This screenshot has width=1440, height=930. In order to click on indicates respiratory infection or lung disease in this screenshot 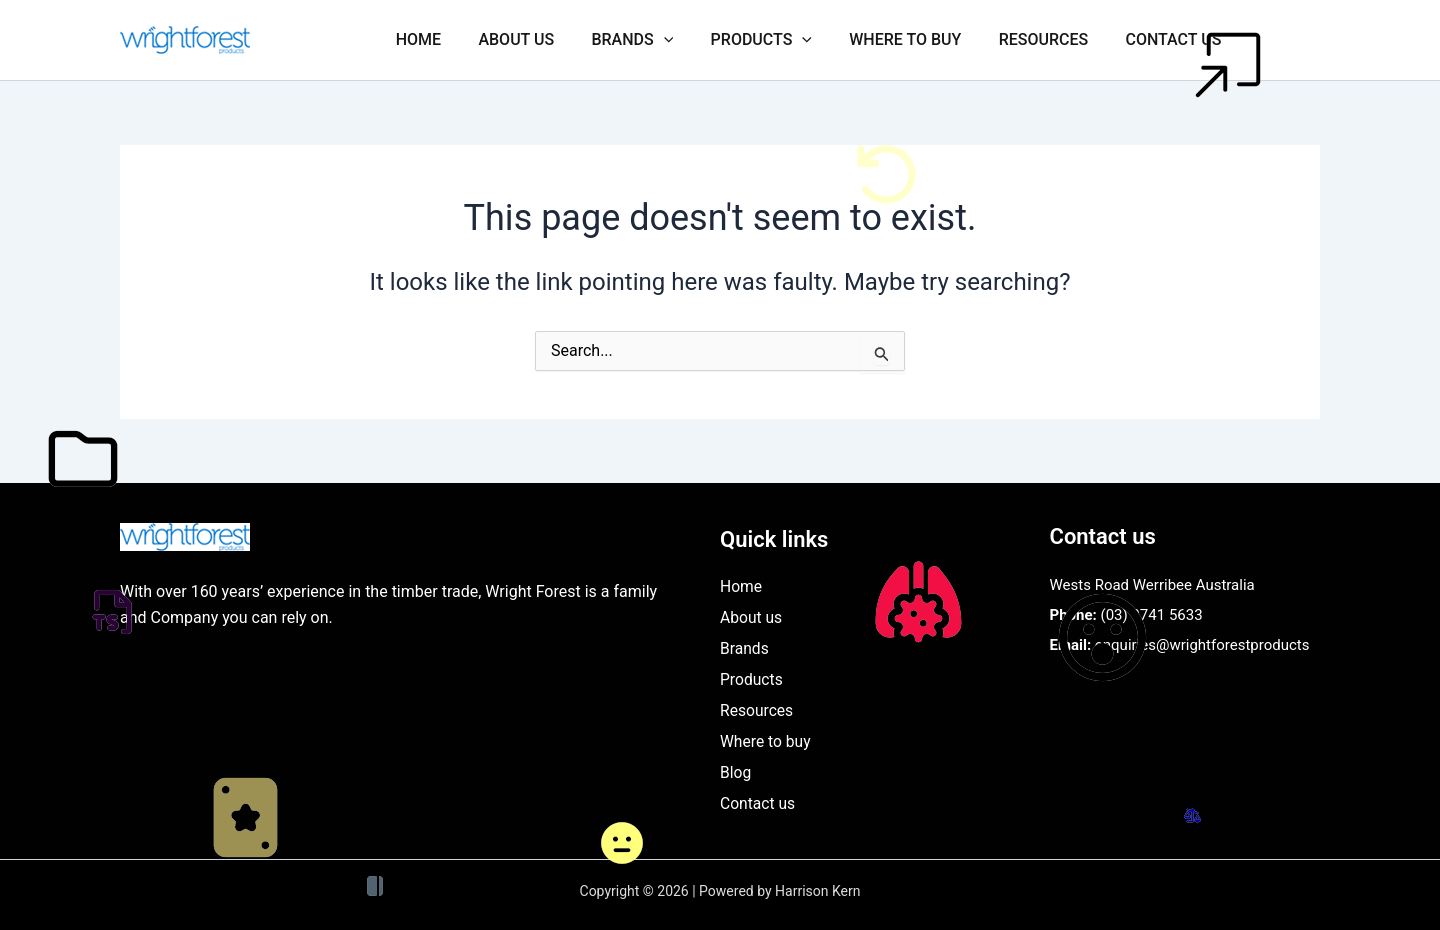, I will do `click(918, 599)`.